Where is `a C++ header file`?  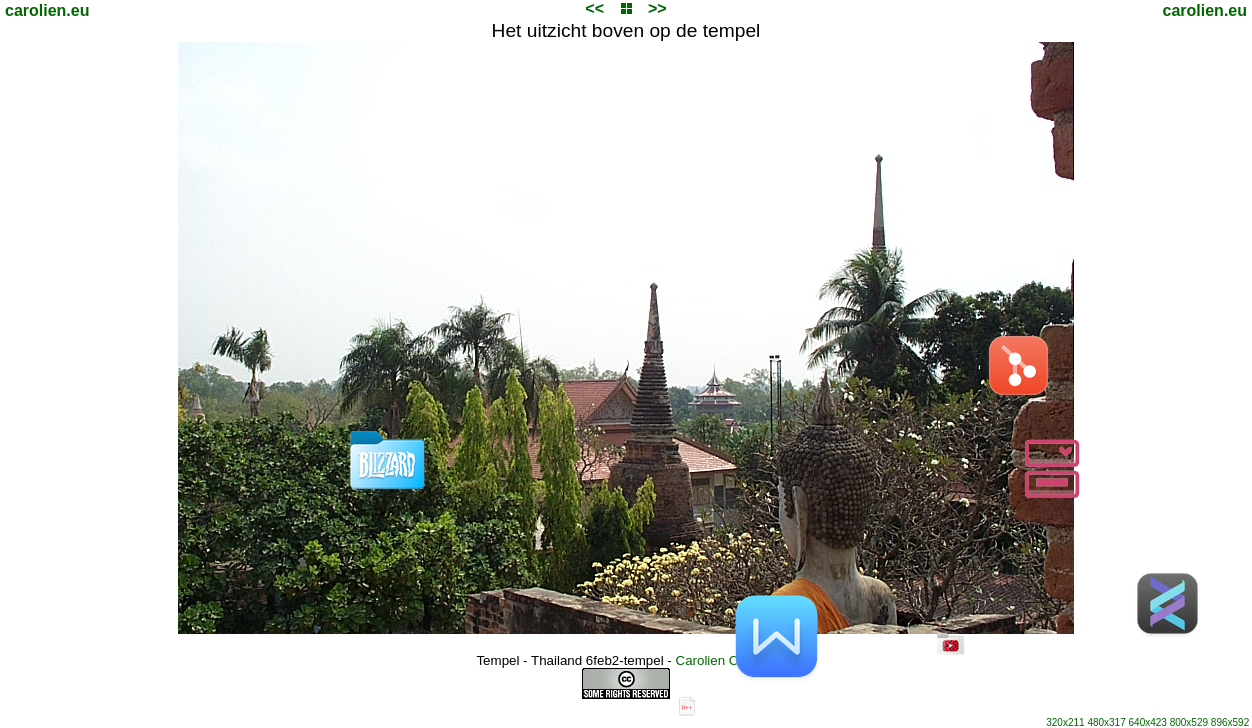
a C++ header file is located at coordinates (687, 706).